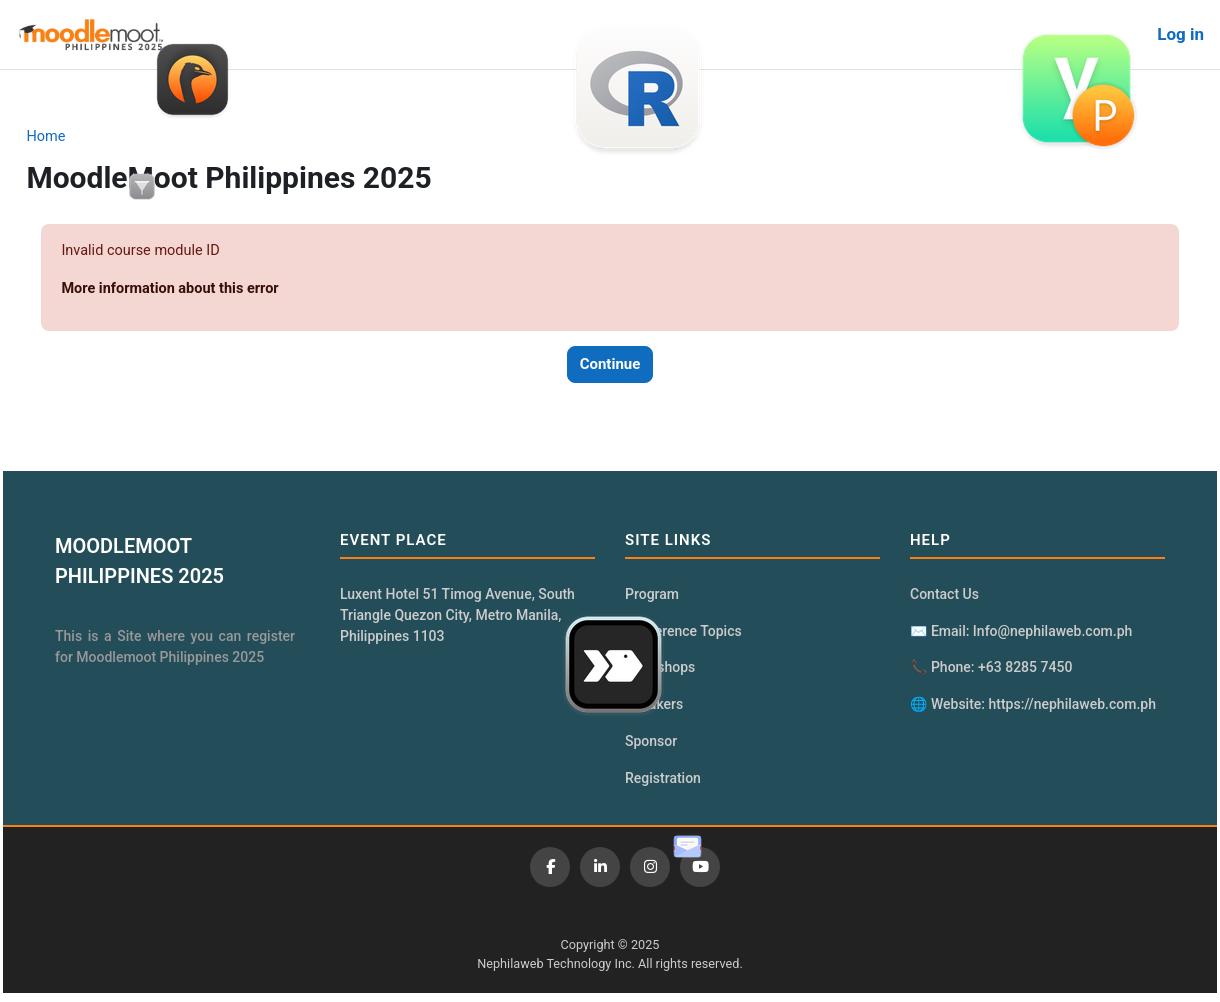 The width and height of the screenshot is (1220, 1002). What do you see at coordinates (636, 88) in the screenshot?
I see `open R statistical computing application` at bounding box center [636, 88].